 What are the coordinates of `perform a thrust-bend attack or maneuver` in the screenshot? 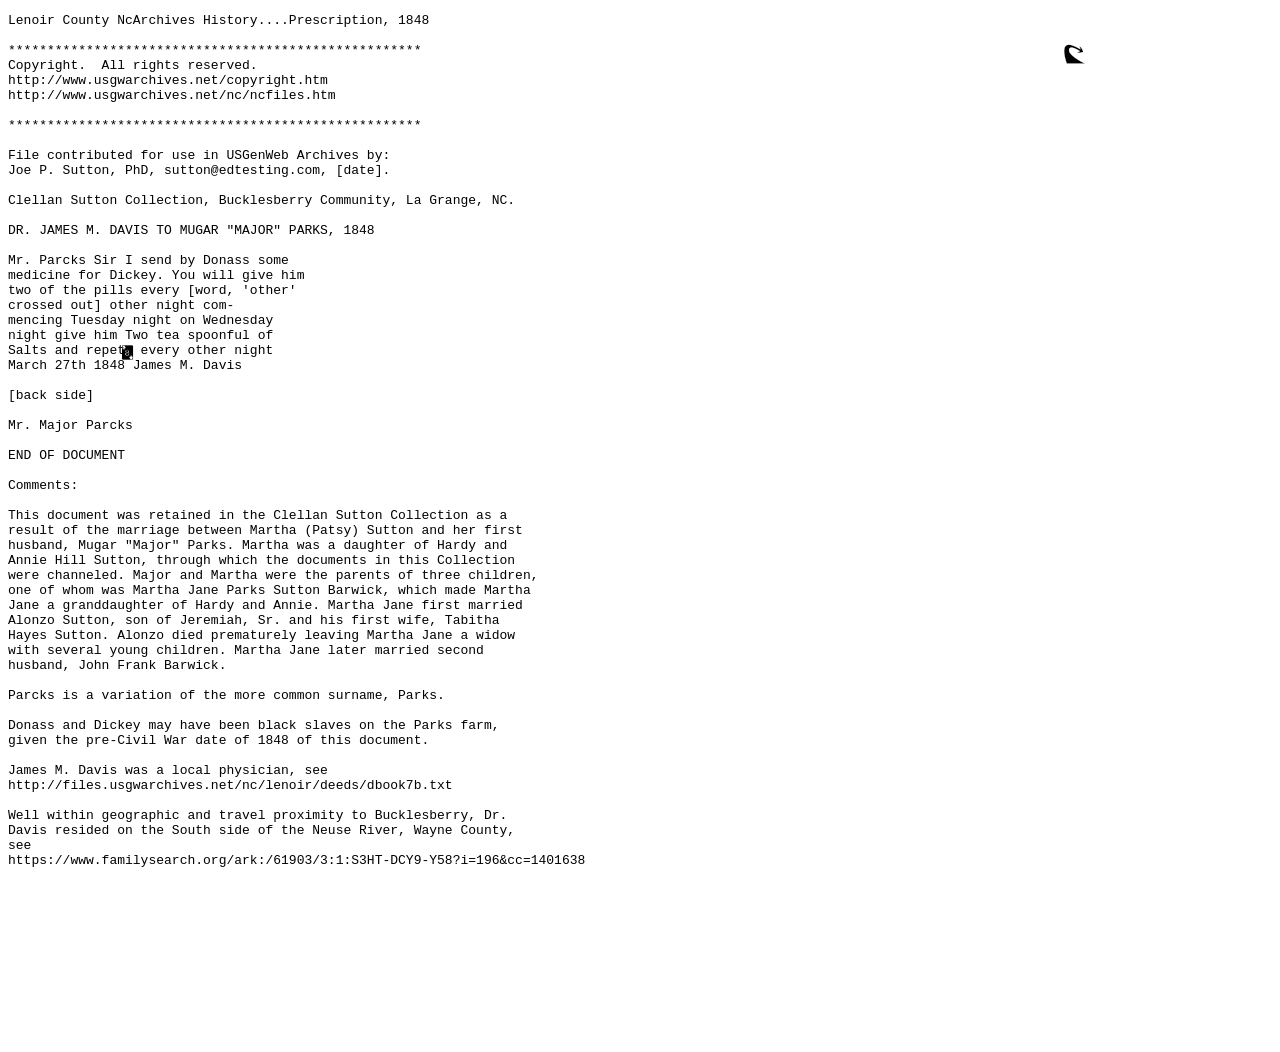 It's located at (1074, 53).